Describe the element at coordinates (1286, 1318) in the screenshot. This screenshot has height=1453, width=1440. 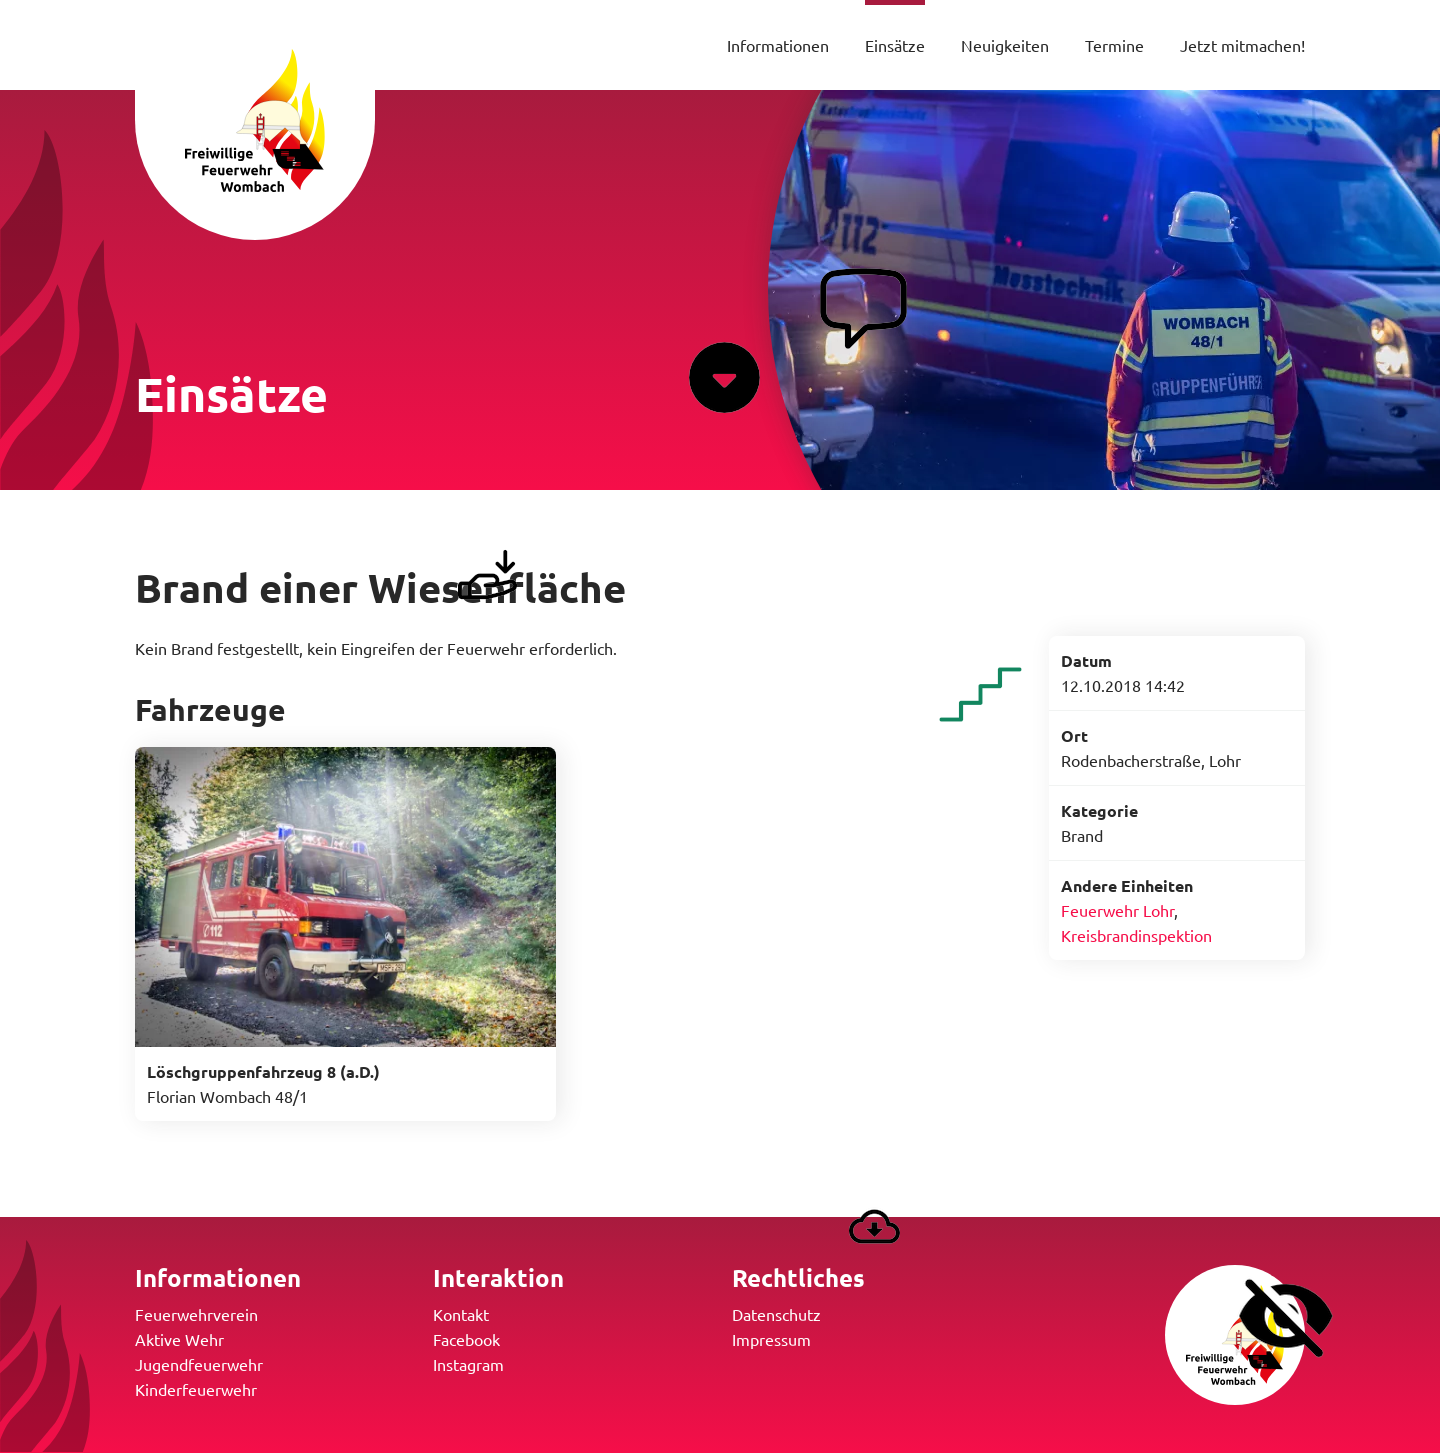
I see `hide password or sensitive content` at that location.